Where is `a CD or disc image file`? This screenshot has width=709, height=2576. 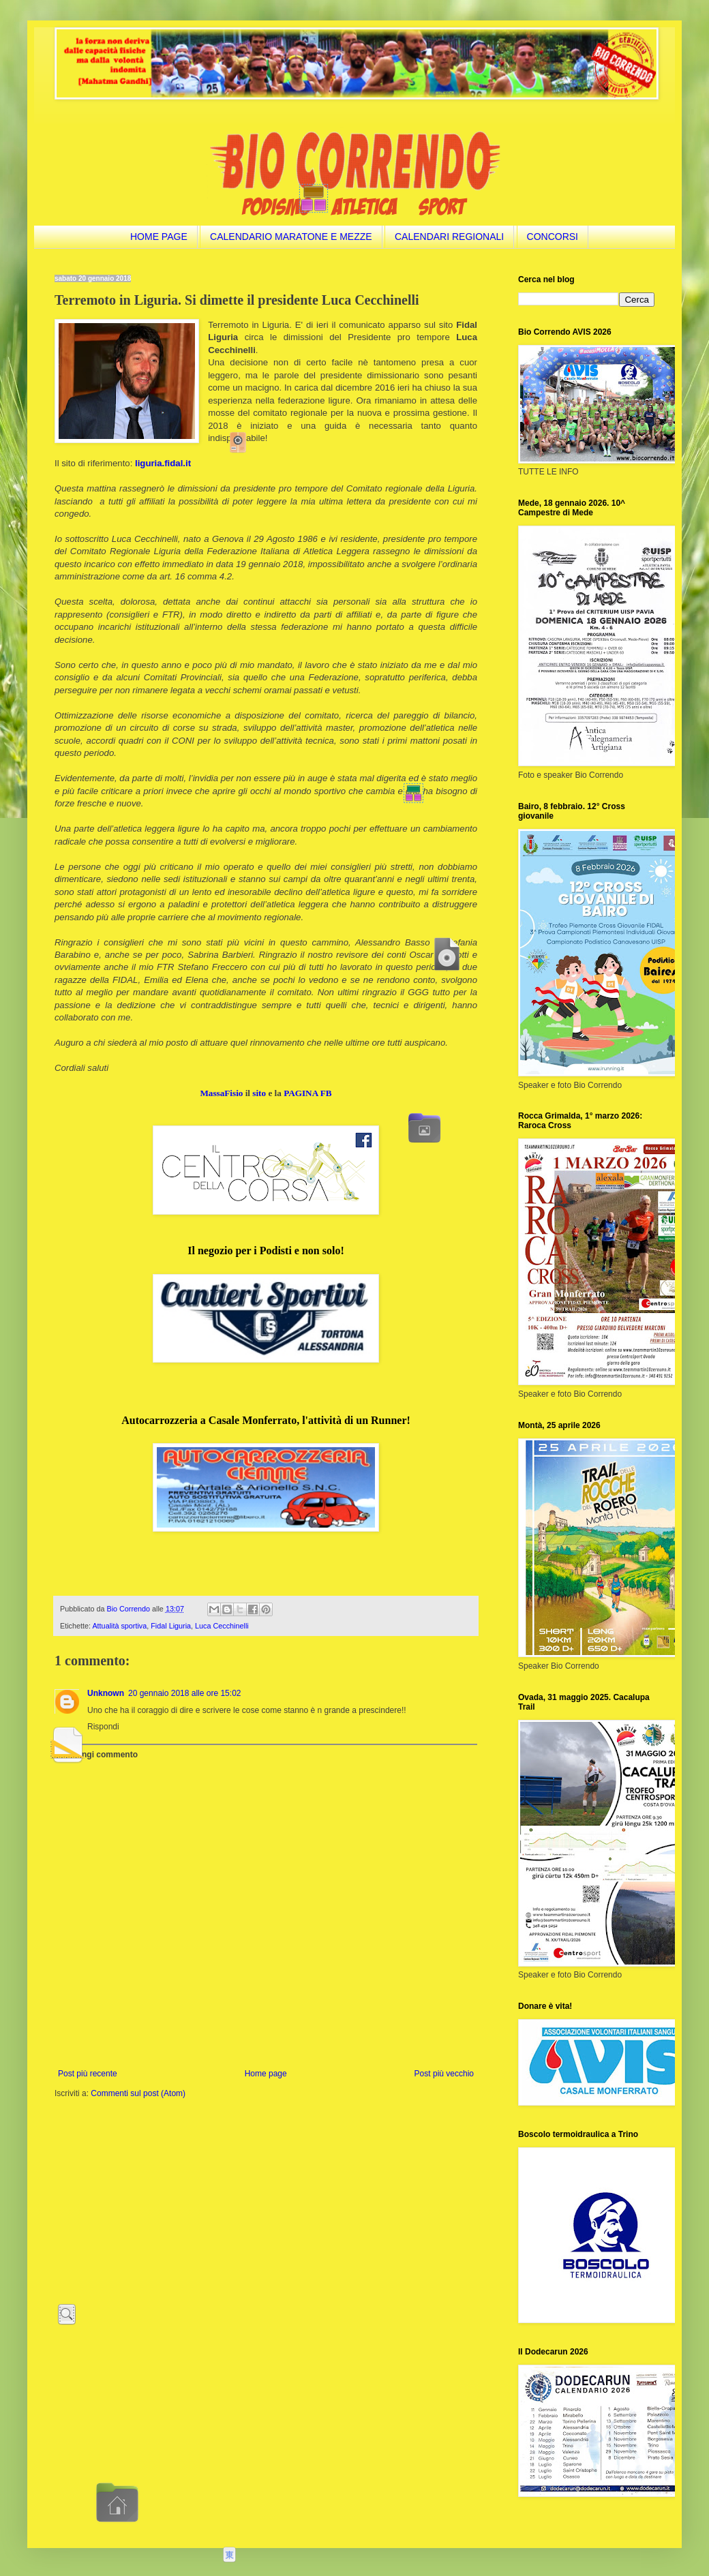 a CD or disc image file is located at coordinates (447, 954).